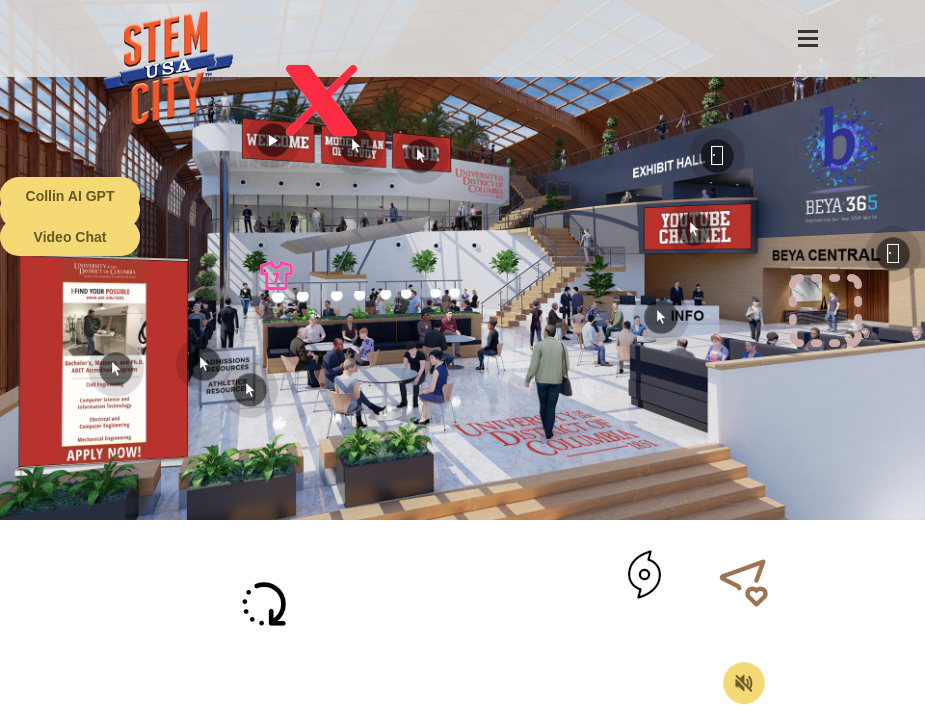 This screenshot has width=925, height=720. What do you see at coordinates (743, 582) in the screenshot?
I see `save location to favorites` at bounding box center [743, 582].